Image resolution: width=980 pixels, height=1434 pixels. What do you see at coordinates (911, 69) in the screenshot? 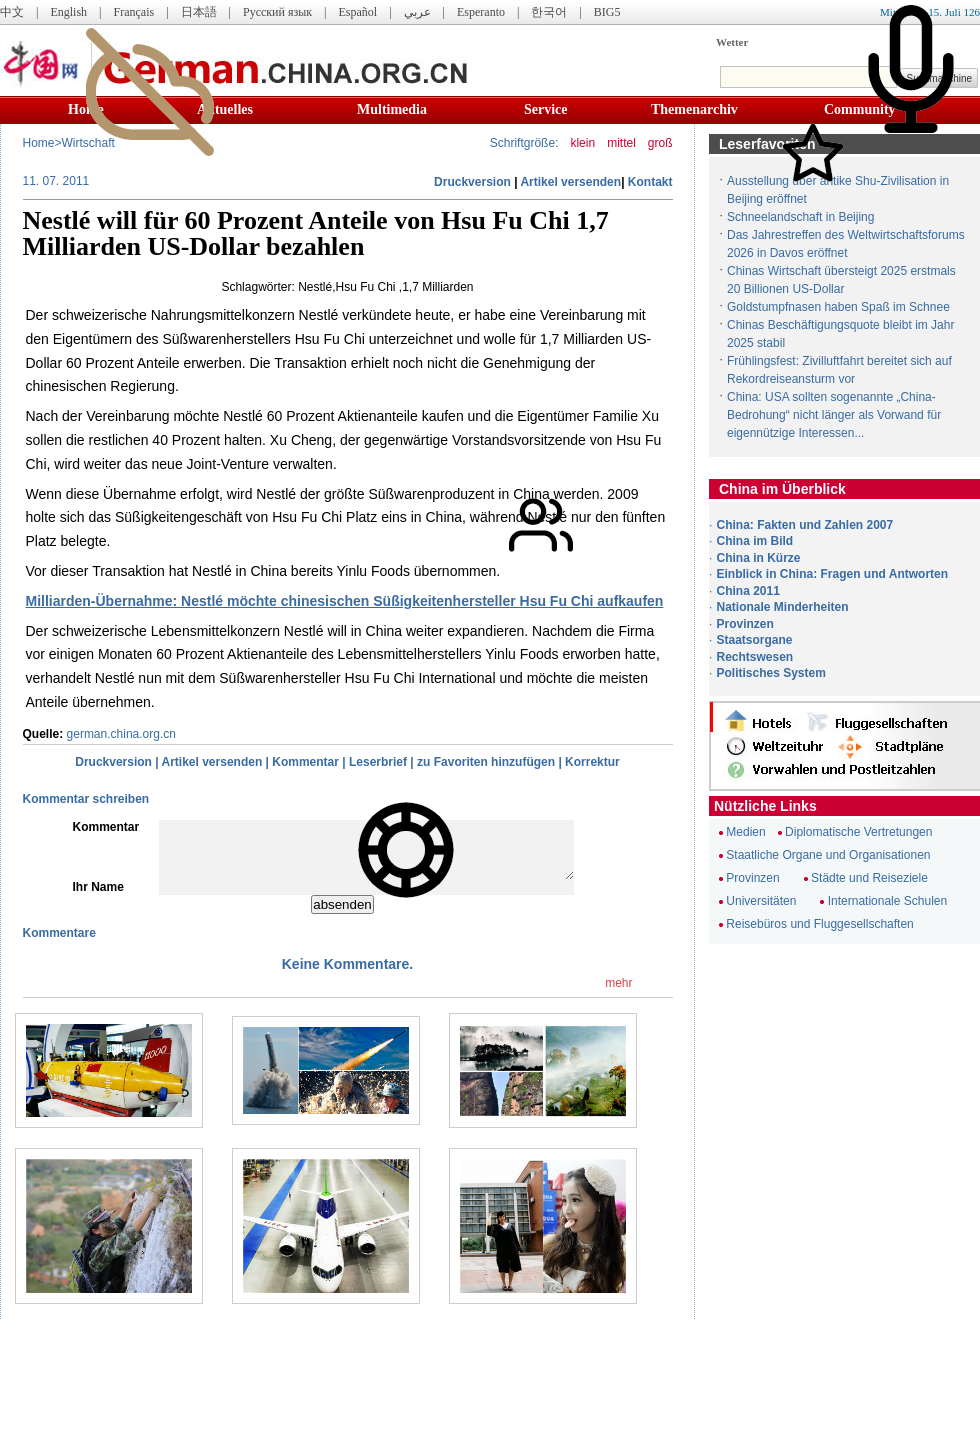
I see `tap to use voice input` at bounding box center [911, 69].